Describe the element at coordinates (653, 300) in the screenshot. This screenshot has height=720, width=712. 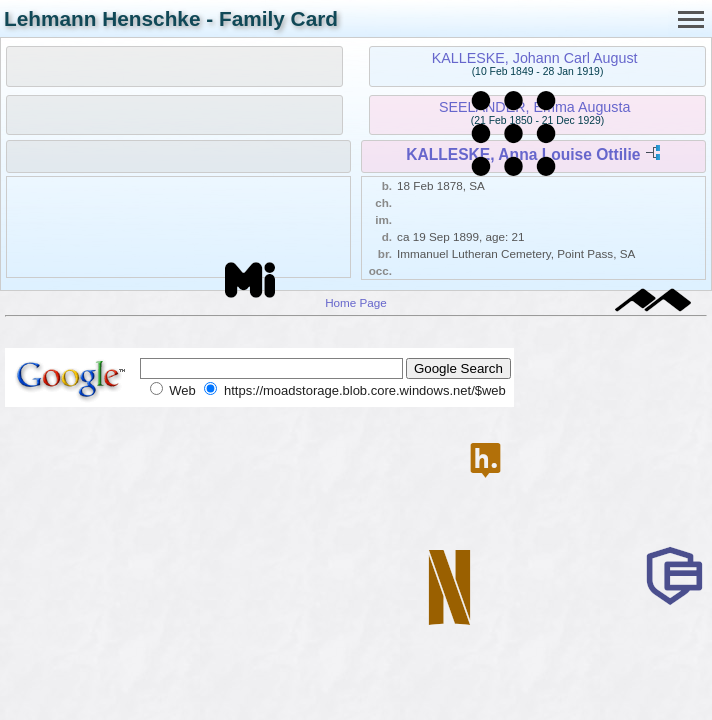
I see `dovecot email server logo` at that location.